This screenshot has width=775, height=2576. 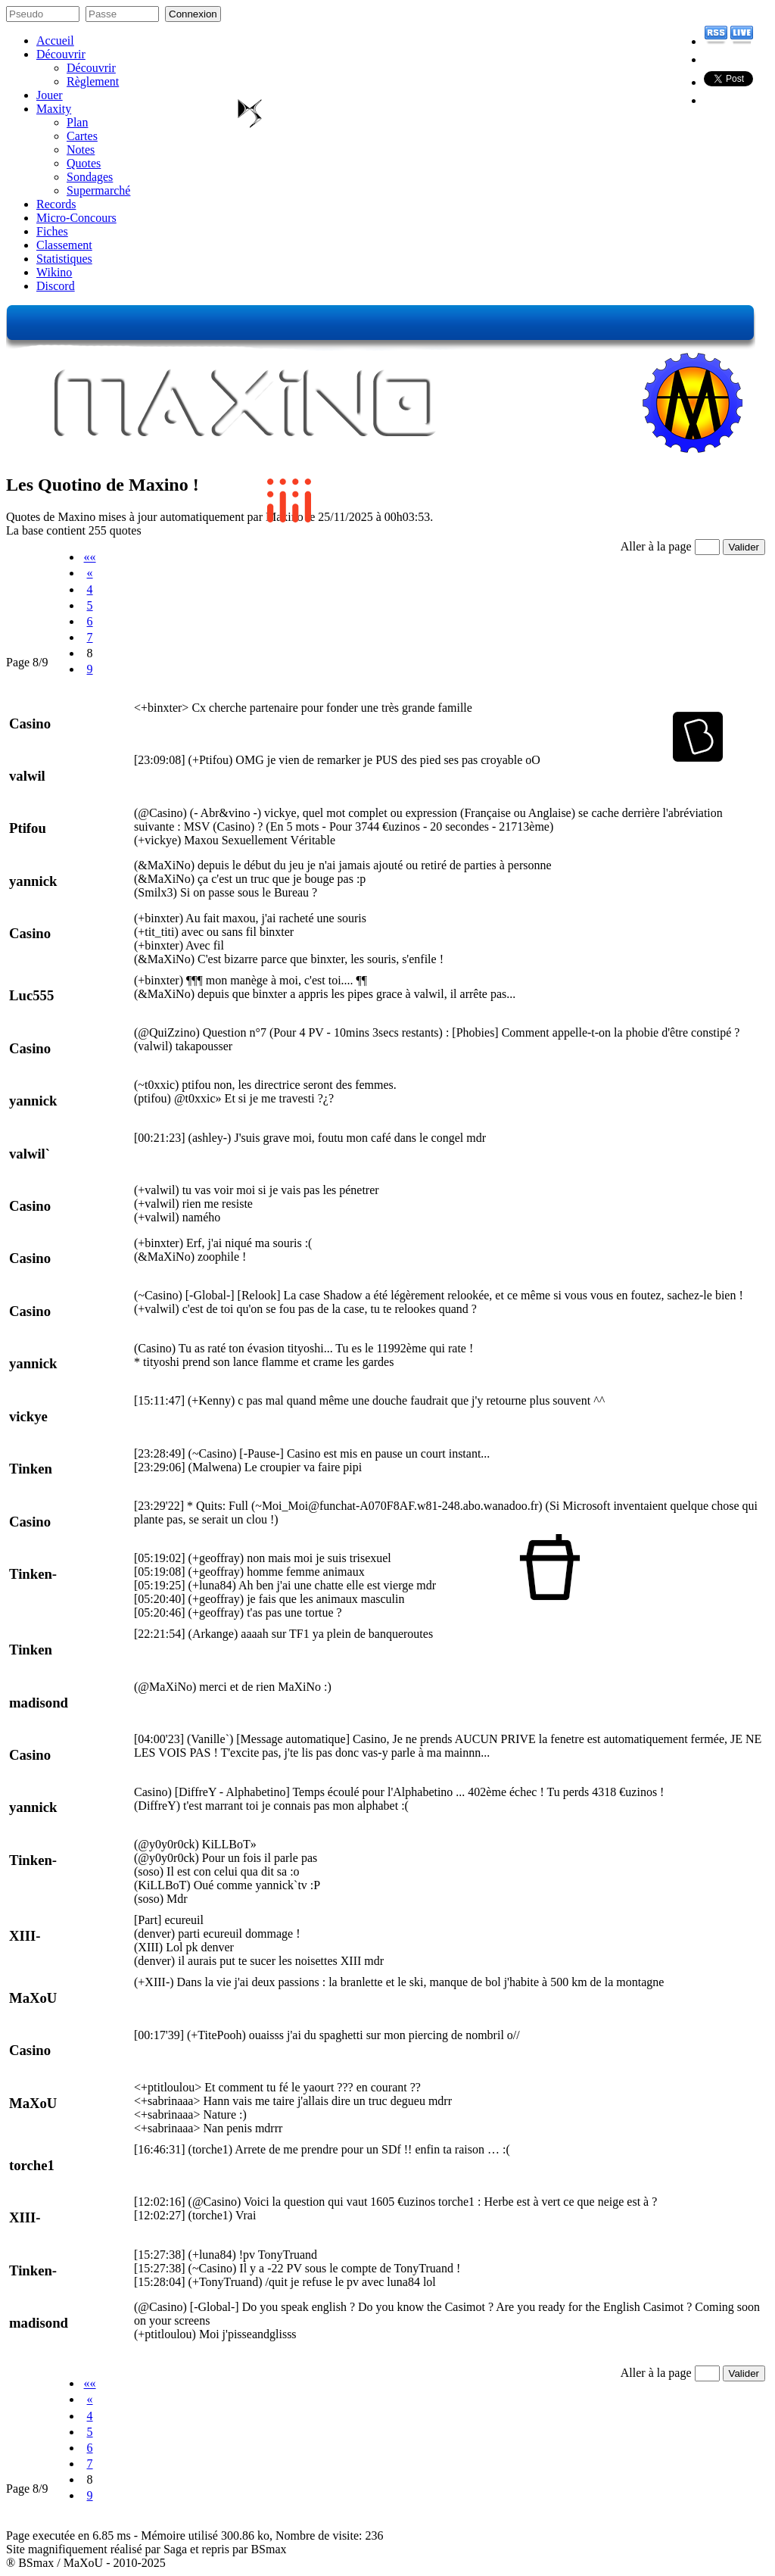 What do you see at coordinates (698, 737) in the screenshot?
I see `open the BYJU'S learning app` at bounding box center [698, 737].